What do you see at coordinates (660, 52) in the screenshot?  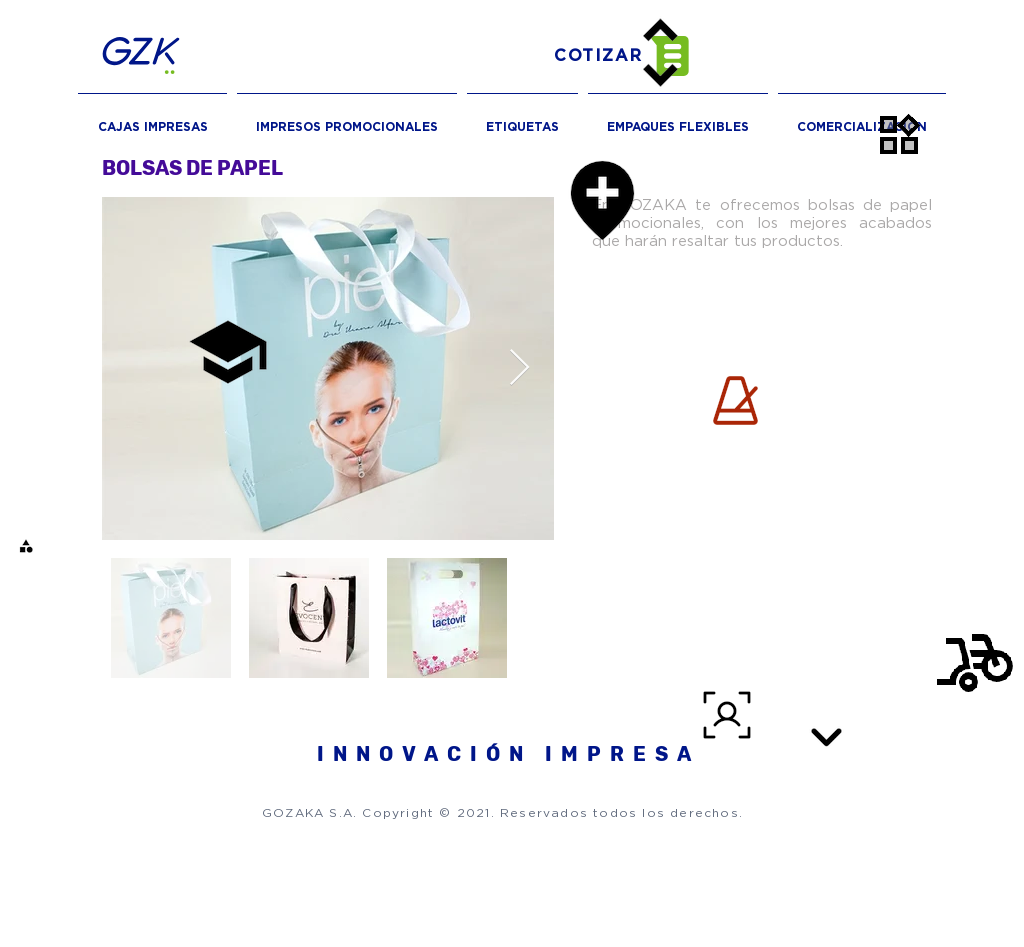 I see `expand to show more content` at bounding box center [660, 52].